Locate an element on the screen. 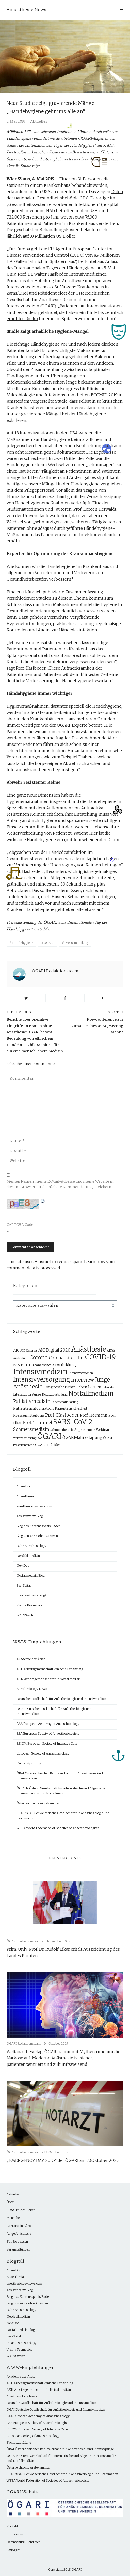  access gaming features or games library is located at coordinates (105, 2128).